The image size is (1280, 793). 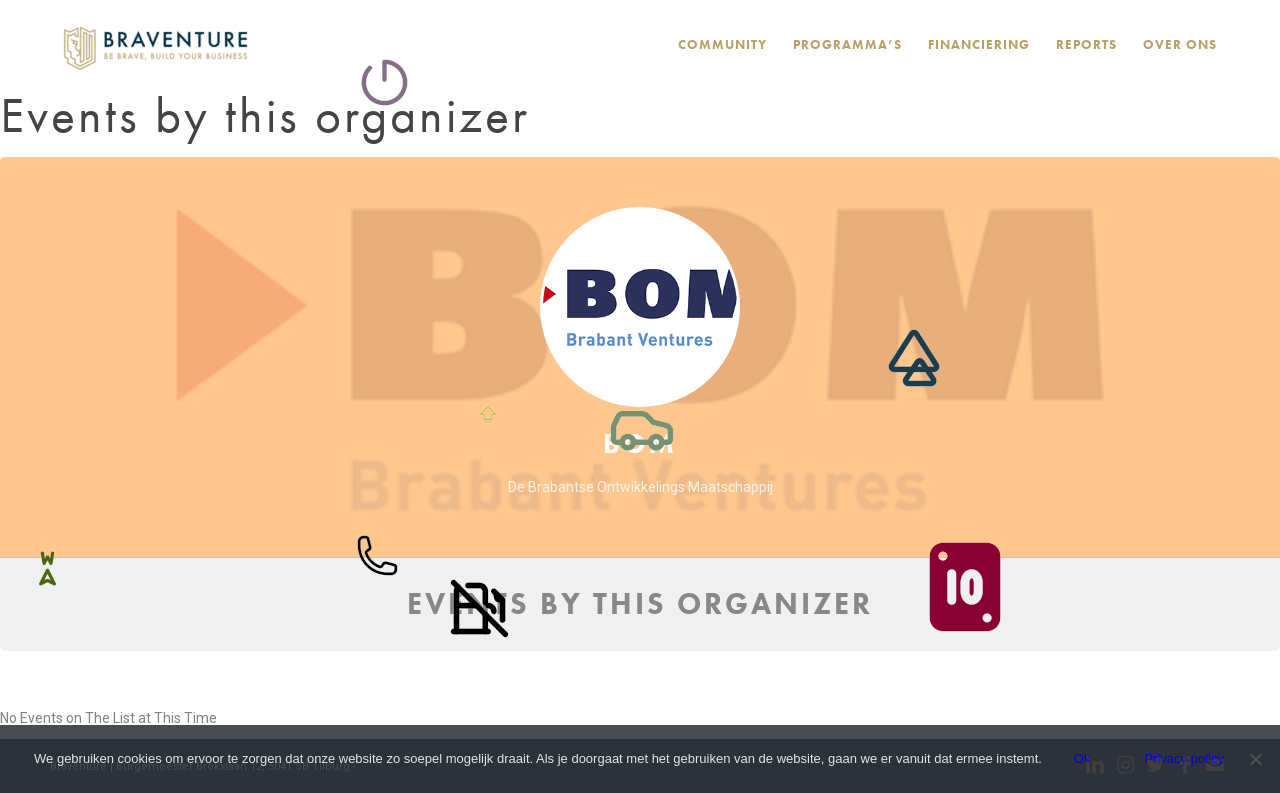 I want to click on a 10 playing card in a card game, so click(x=965, y=587).